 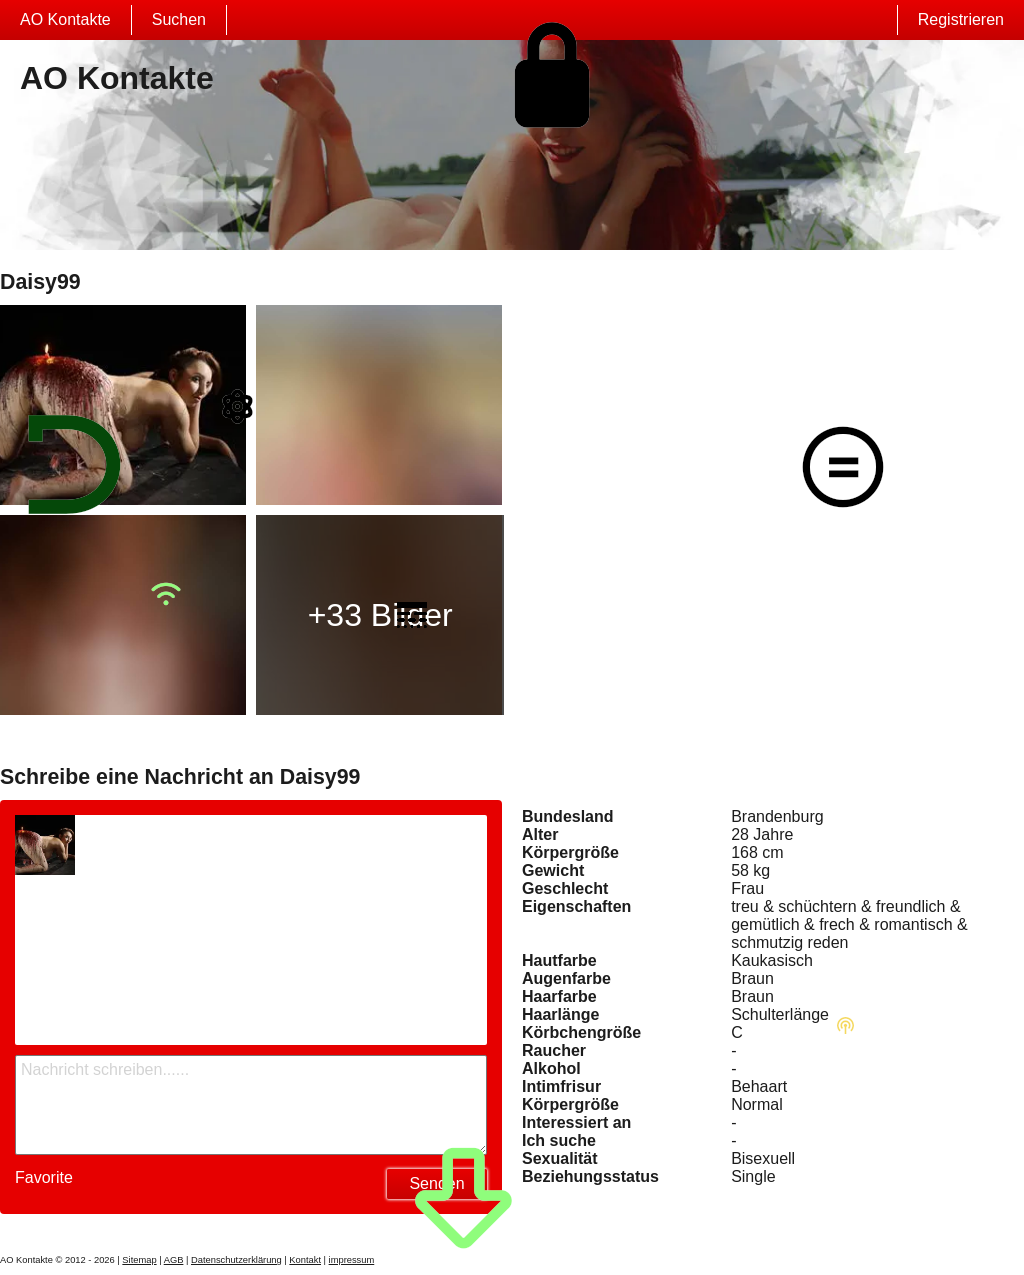 What do you see at coordinates (166, 594) in the screenshot?
I see `wifi connection status indicator` at bounding box center [166, 594].